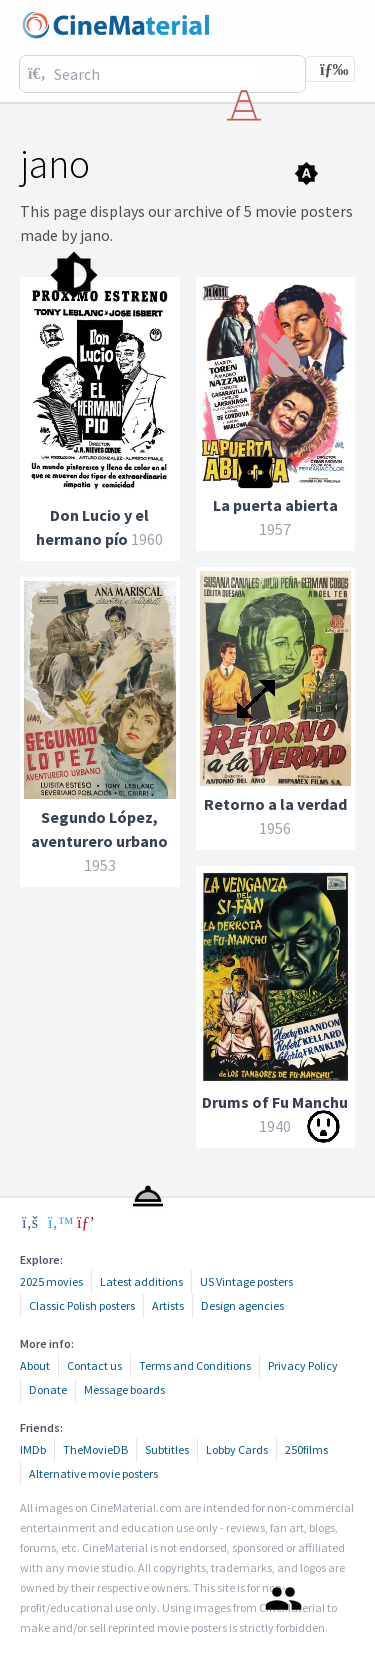  Describe the element at coordinates (323, 1126) in the screenshot. I see `electrical outlet or power socket indicator` at that location.